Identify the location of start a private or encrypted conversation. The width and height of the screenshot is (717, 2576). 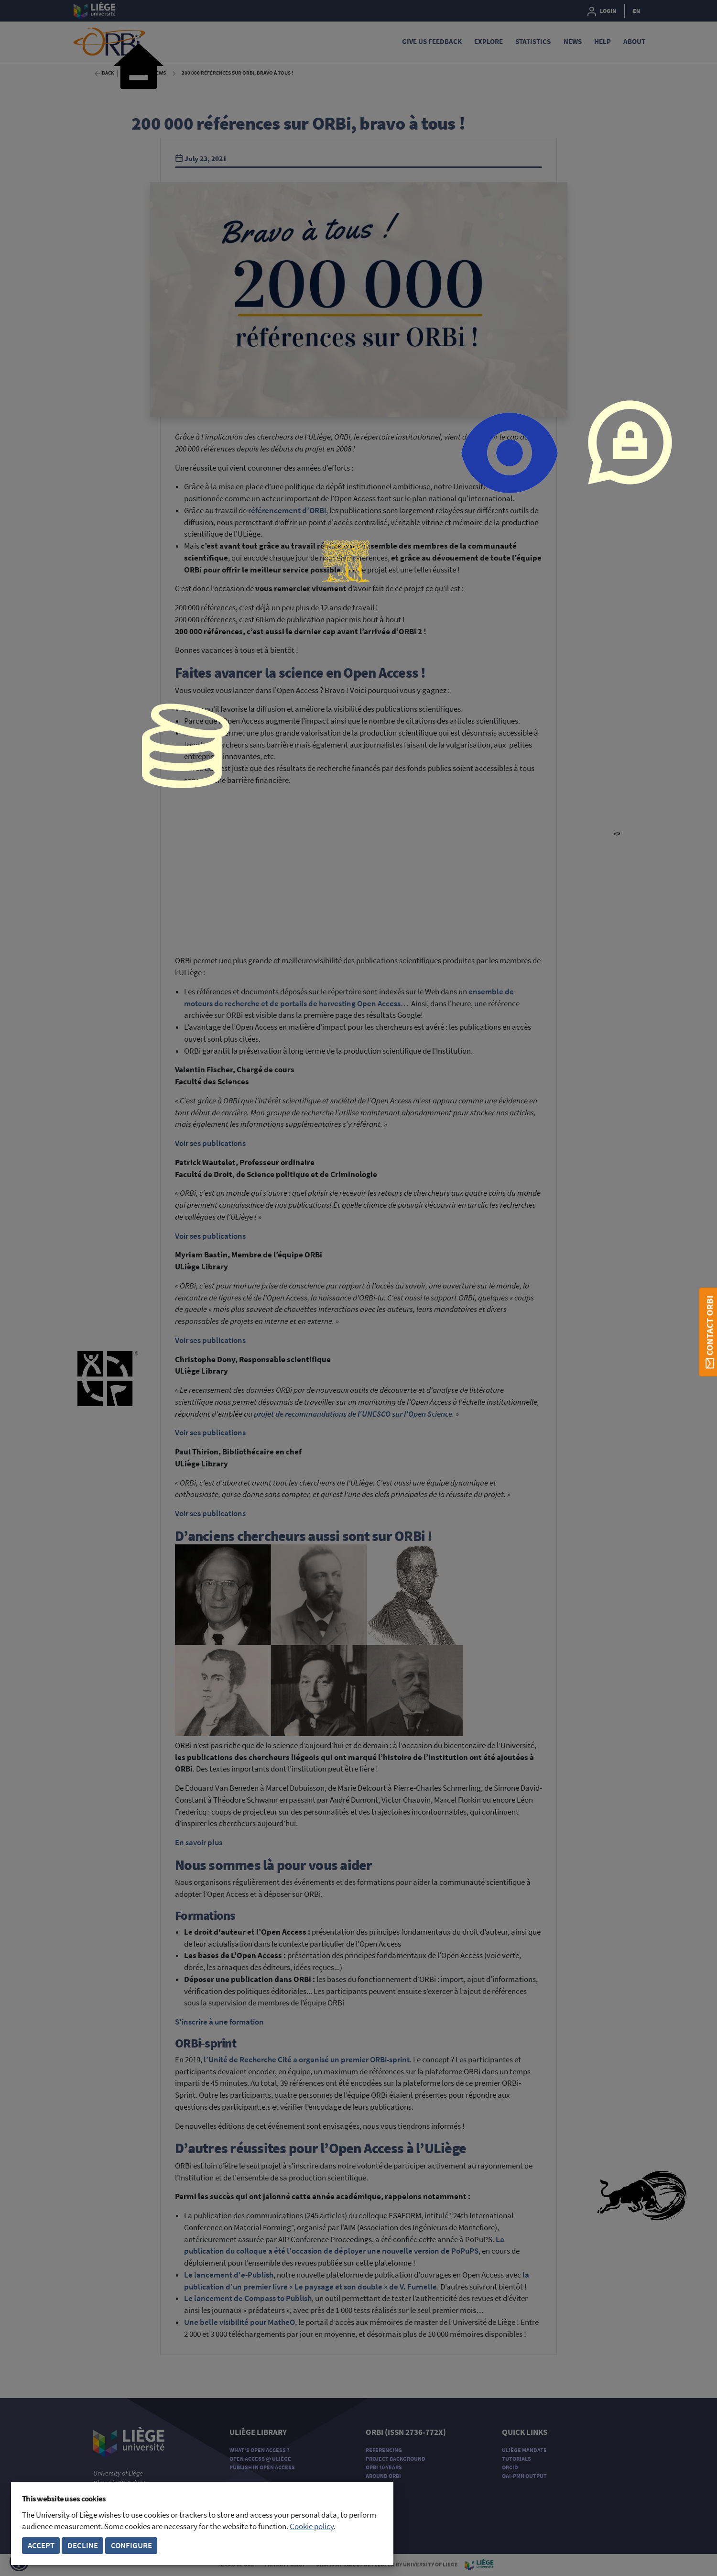
(630, 442).